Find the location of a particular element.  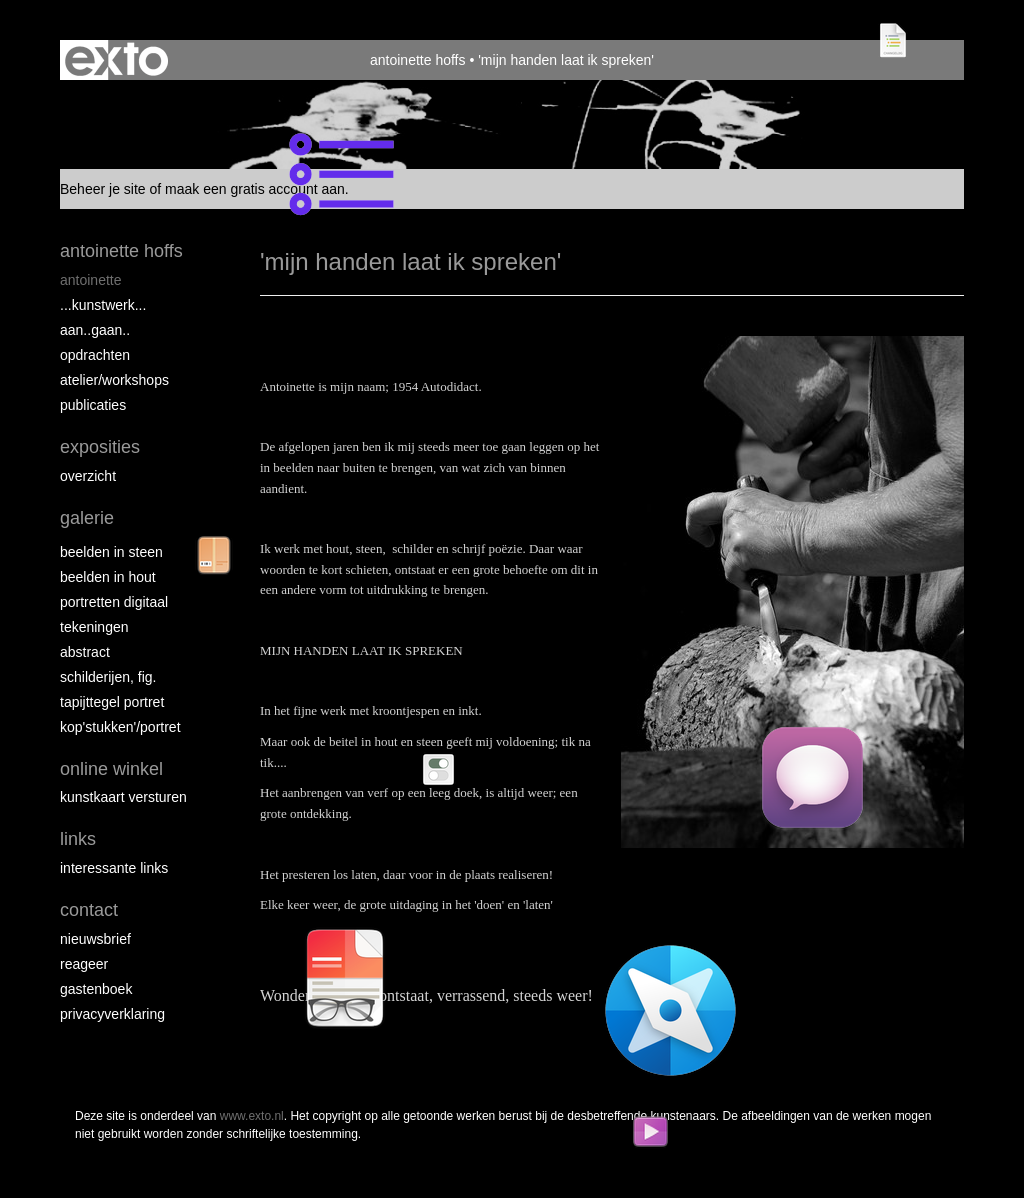

launch setup wizard or installation assistant is located at coordinates (670, 1010).